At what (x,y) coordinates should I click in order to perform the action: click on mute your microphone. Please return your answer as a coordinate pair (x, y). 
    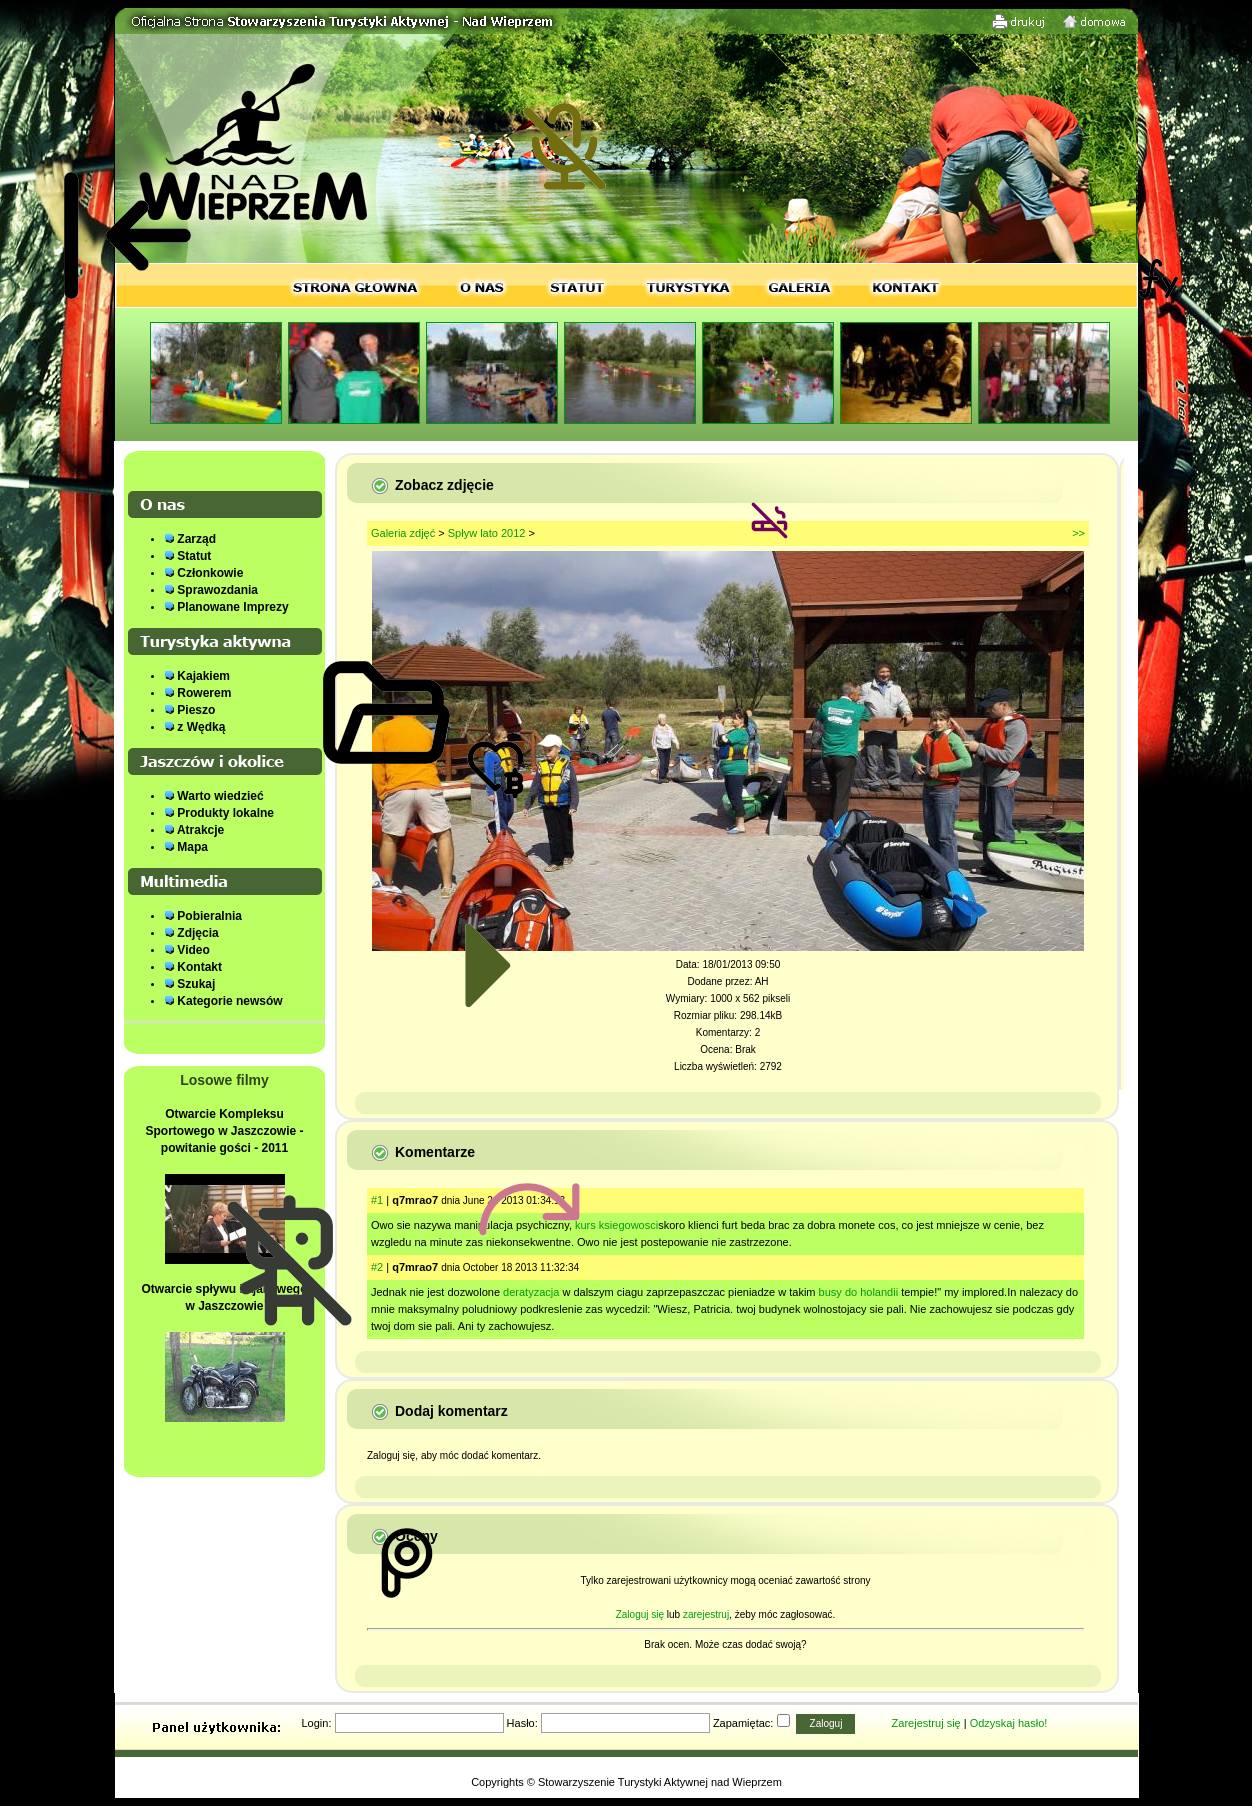
    Looking at the image, I should click on (564, 148).